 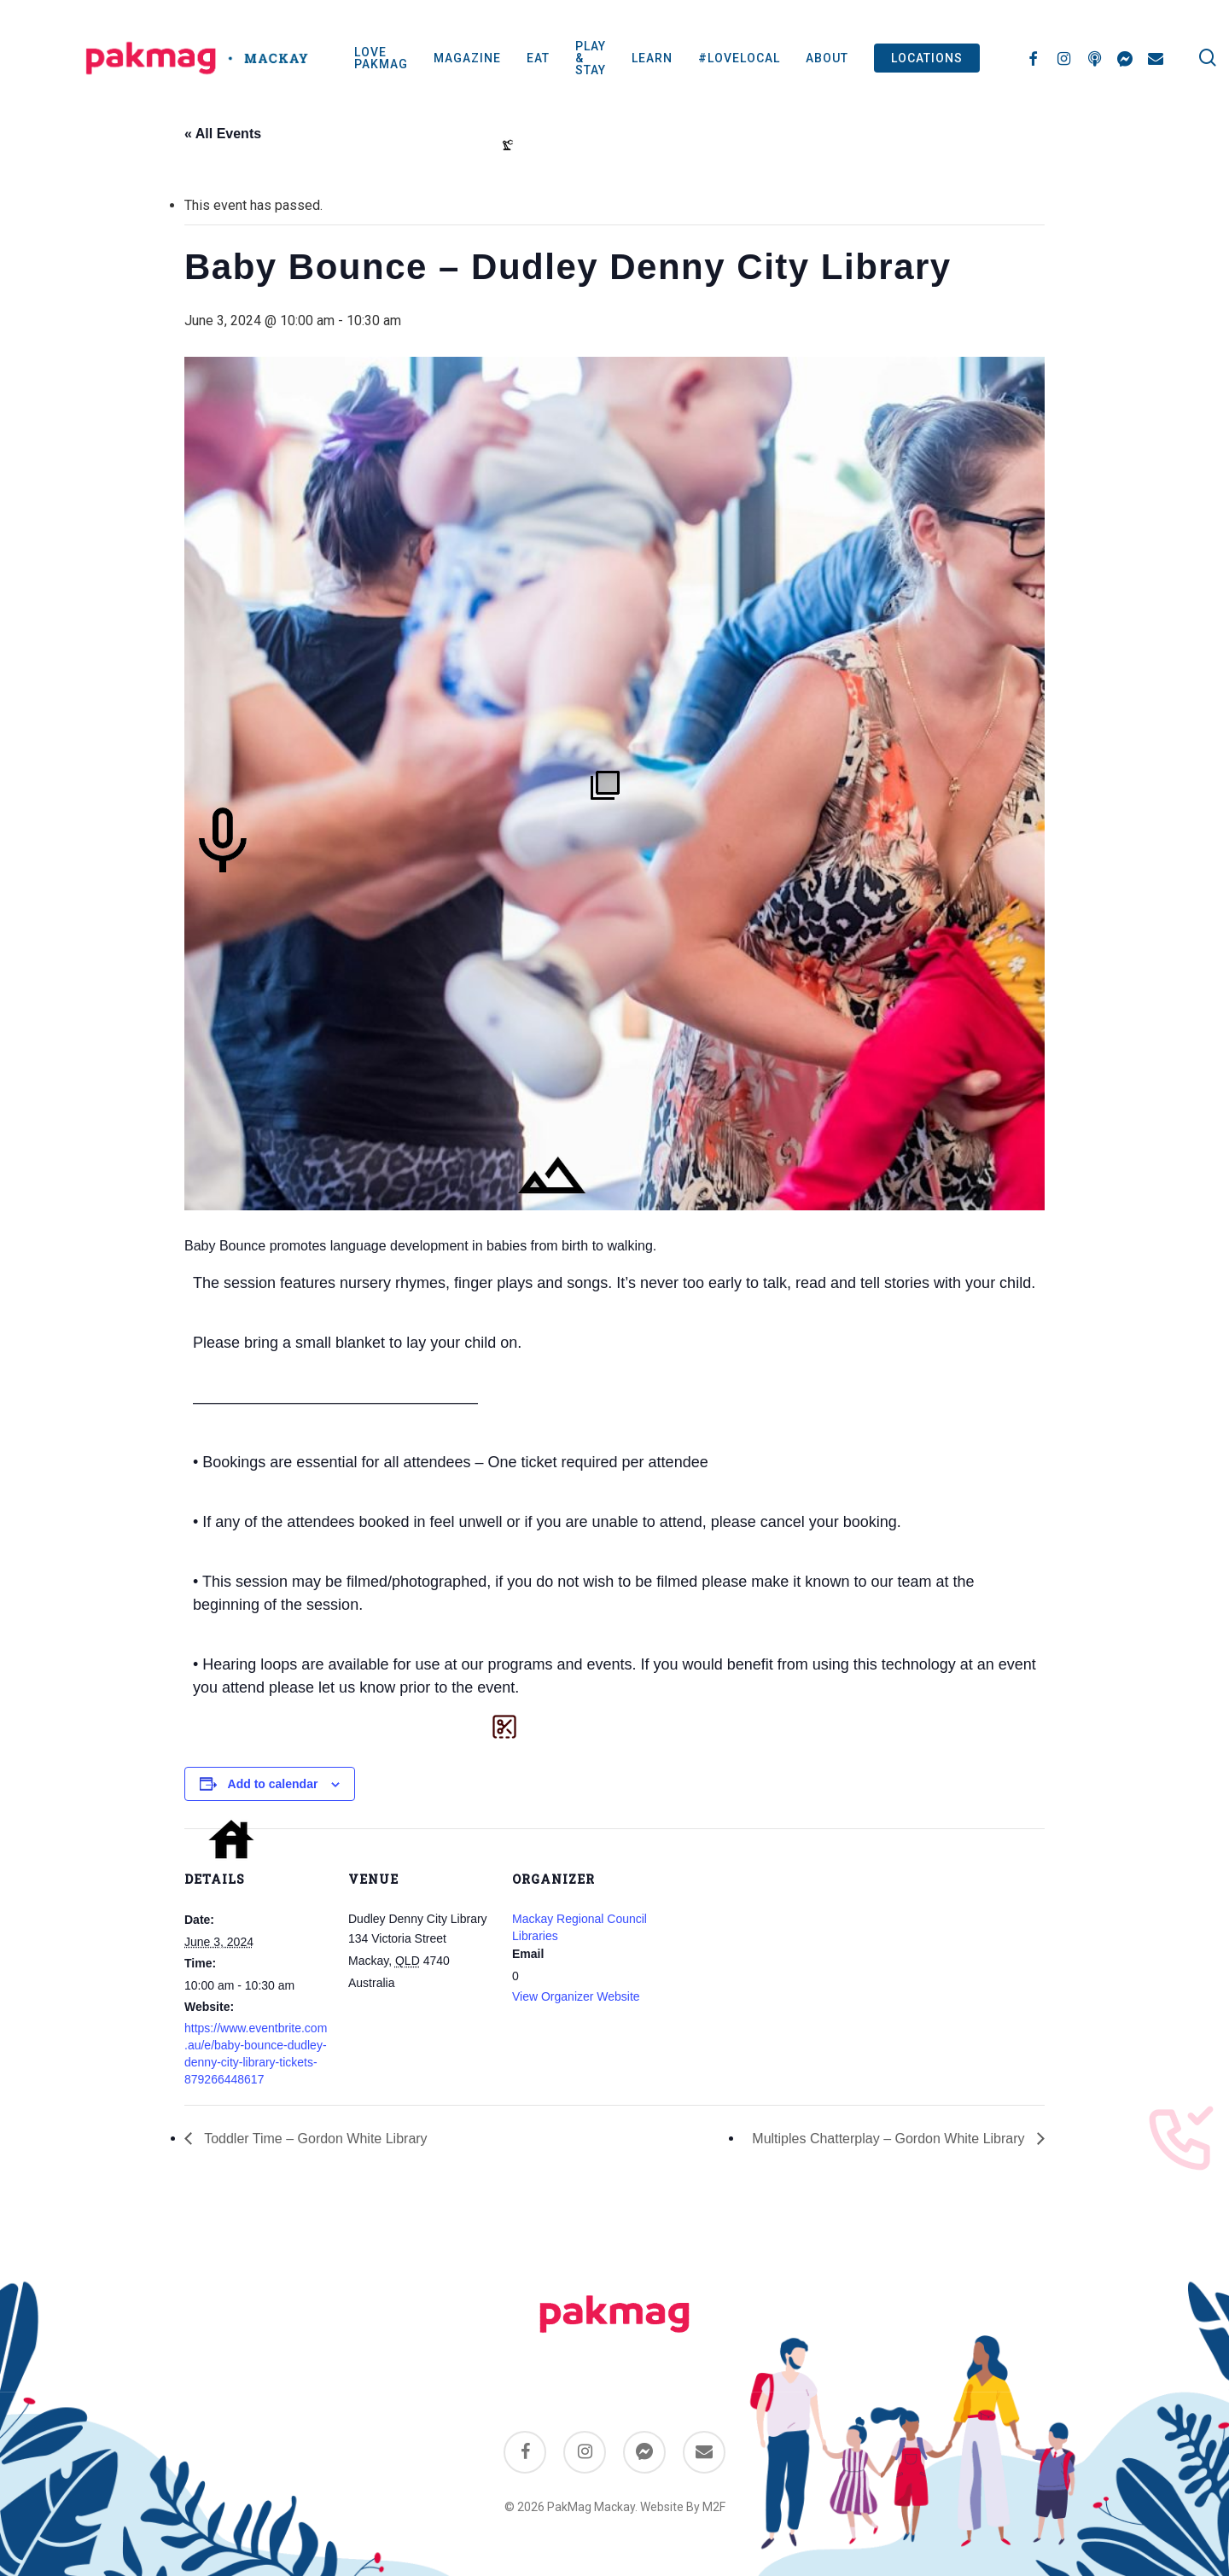 What do you see at coordinates (223, 838) in the screenshot?
I see `tap to use voice input` at bounding box center [223, 838].